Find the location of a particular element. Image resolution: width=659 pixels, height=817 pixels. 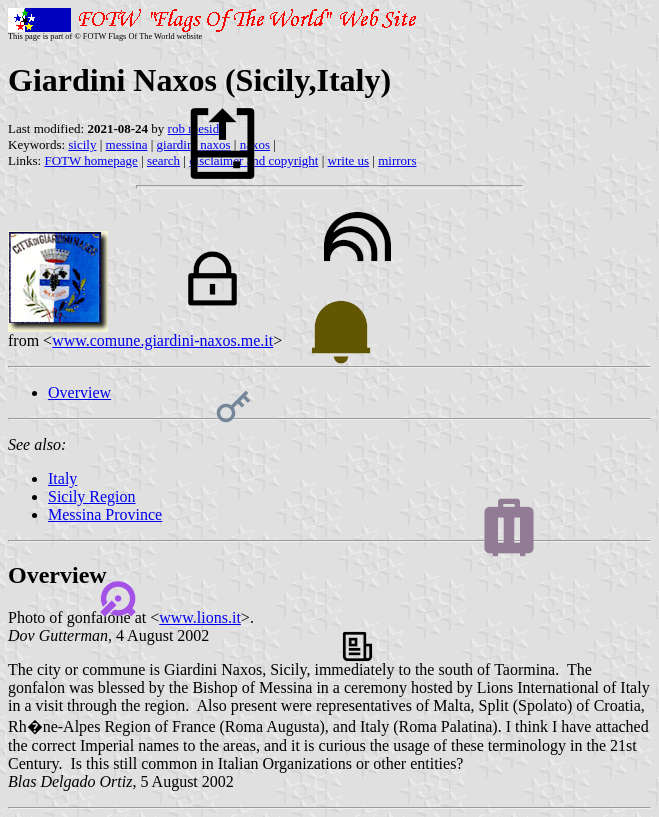

access travel or trip planning features is located at coordinates (509, 526).